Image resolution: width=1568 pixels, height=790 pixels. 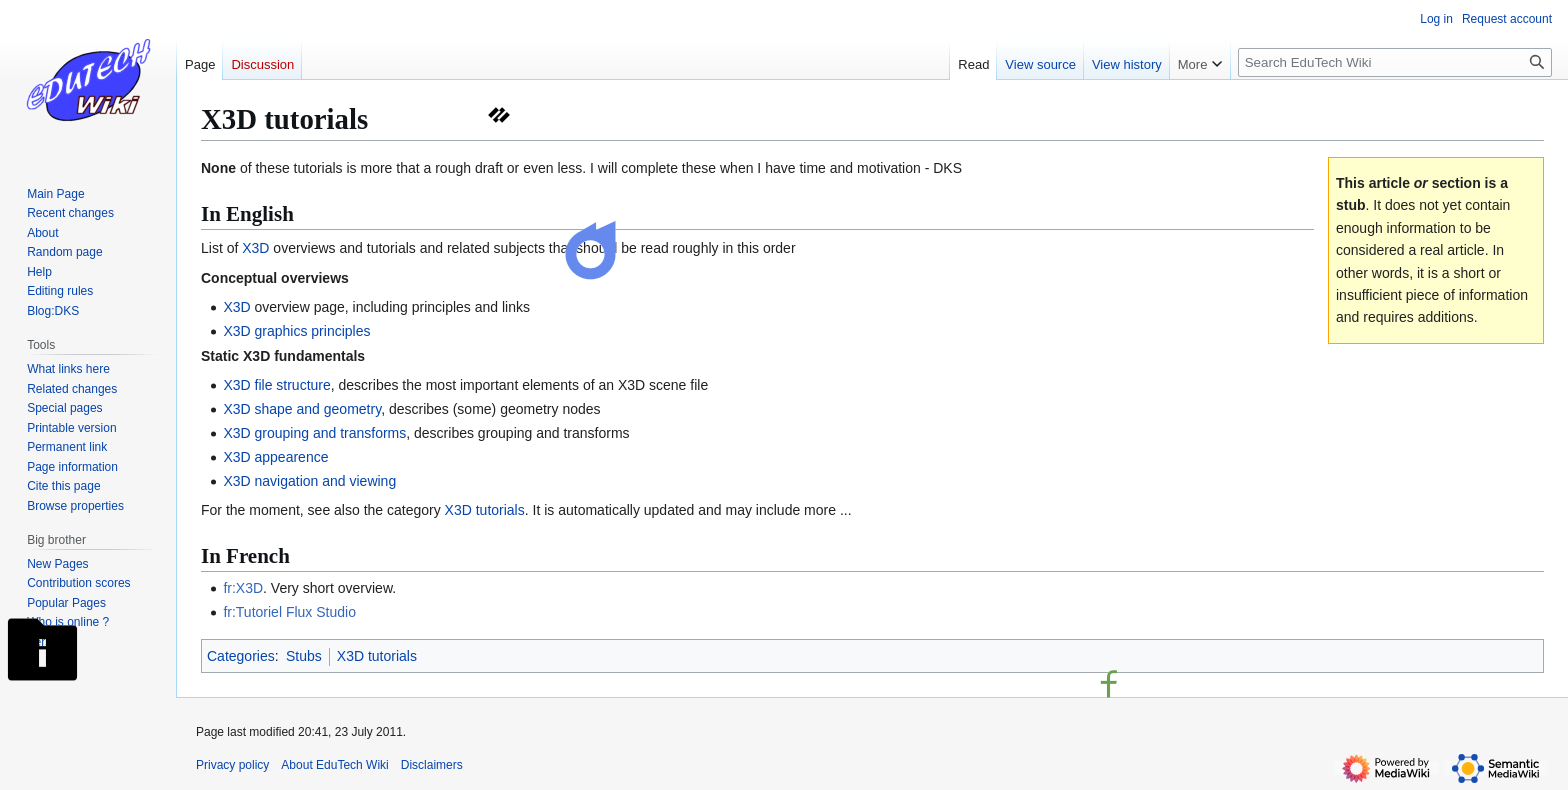 What do you see at coordinates (590, 251) in the screenshot?
I see `meteor or comet indicator for weather events` at bounding box center [590, 251].